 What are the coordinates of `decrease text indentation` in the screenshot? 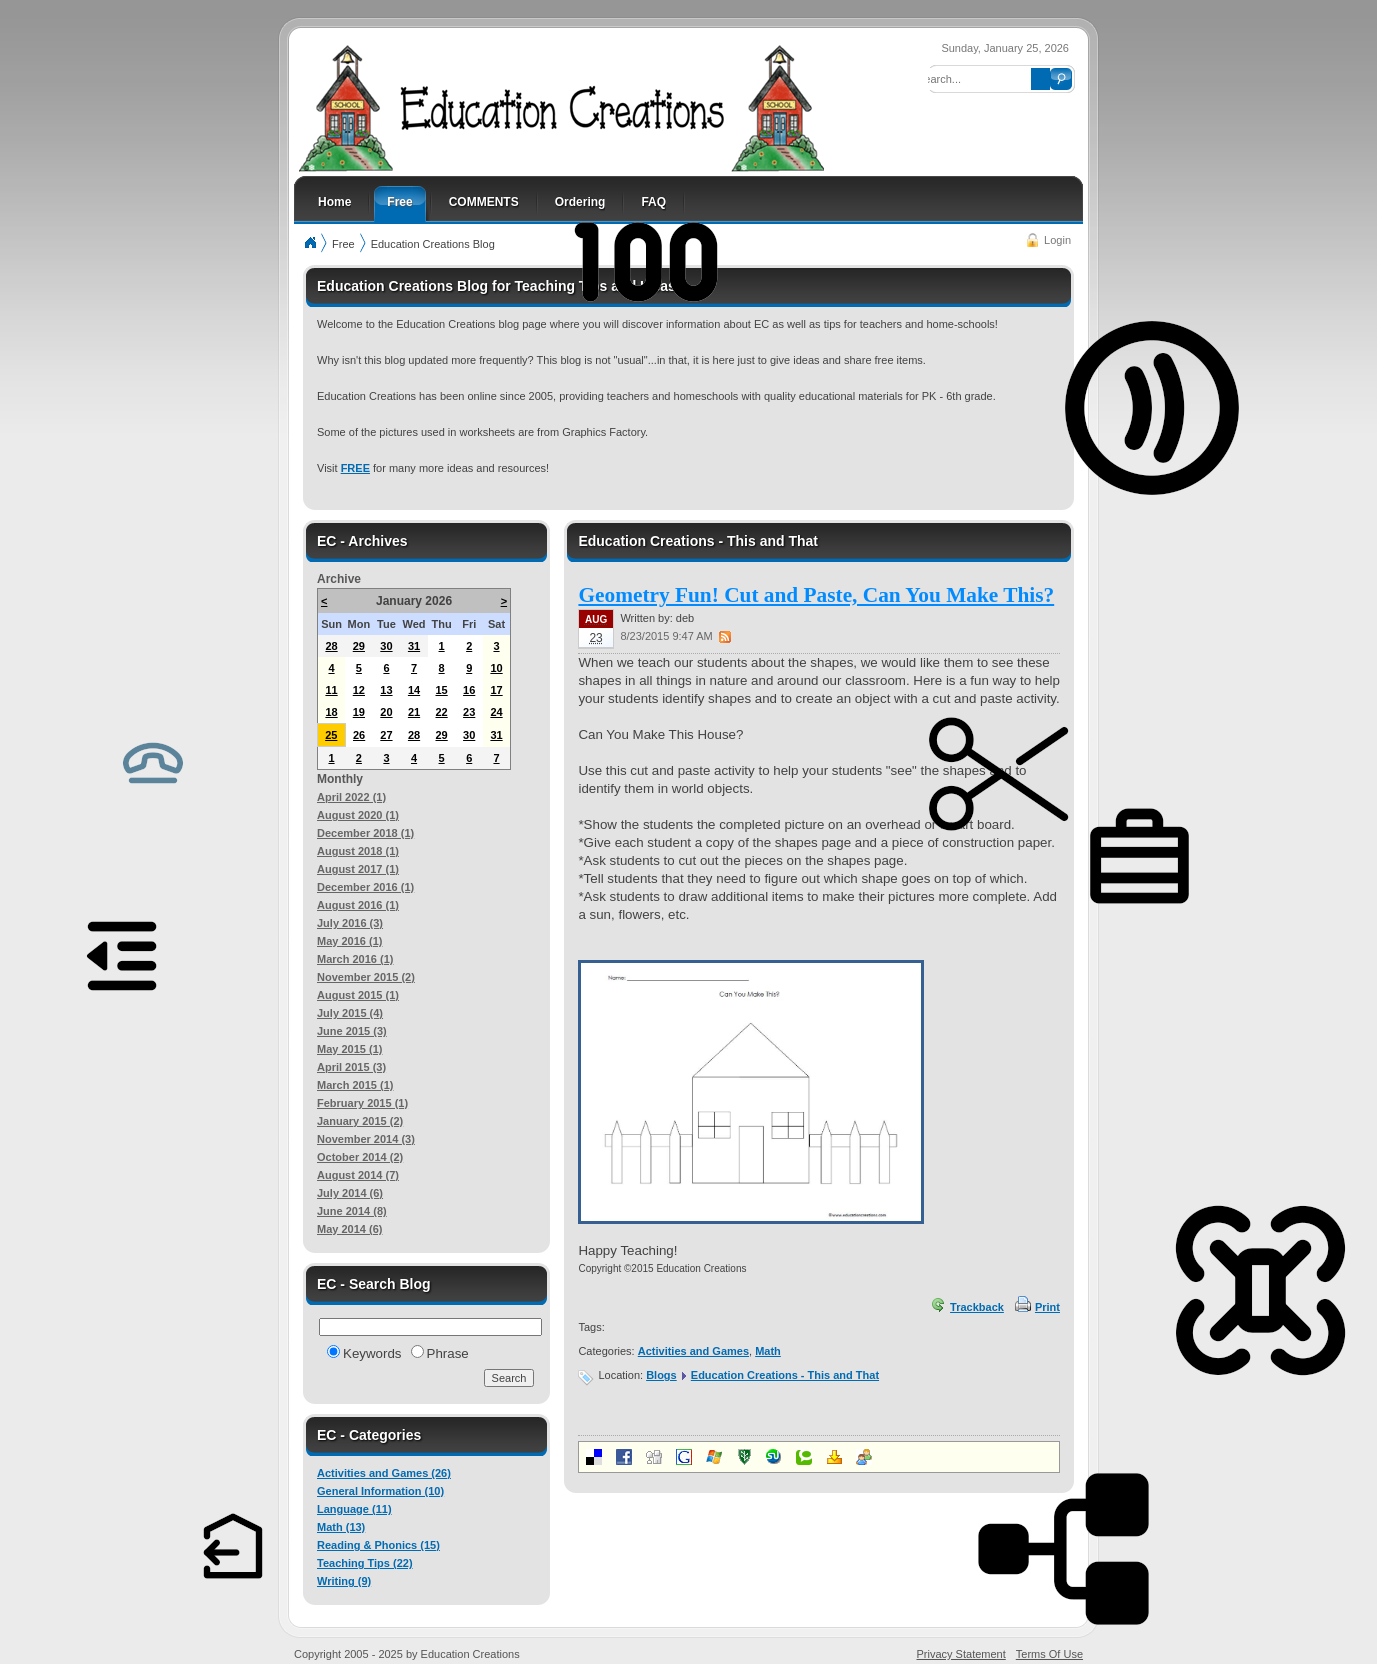 It's located at (122, 956).